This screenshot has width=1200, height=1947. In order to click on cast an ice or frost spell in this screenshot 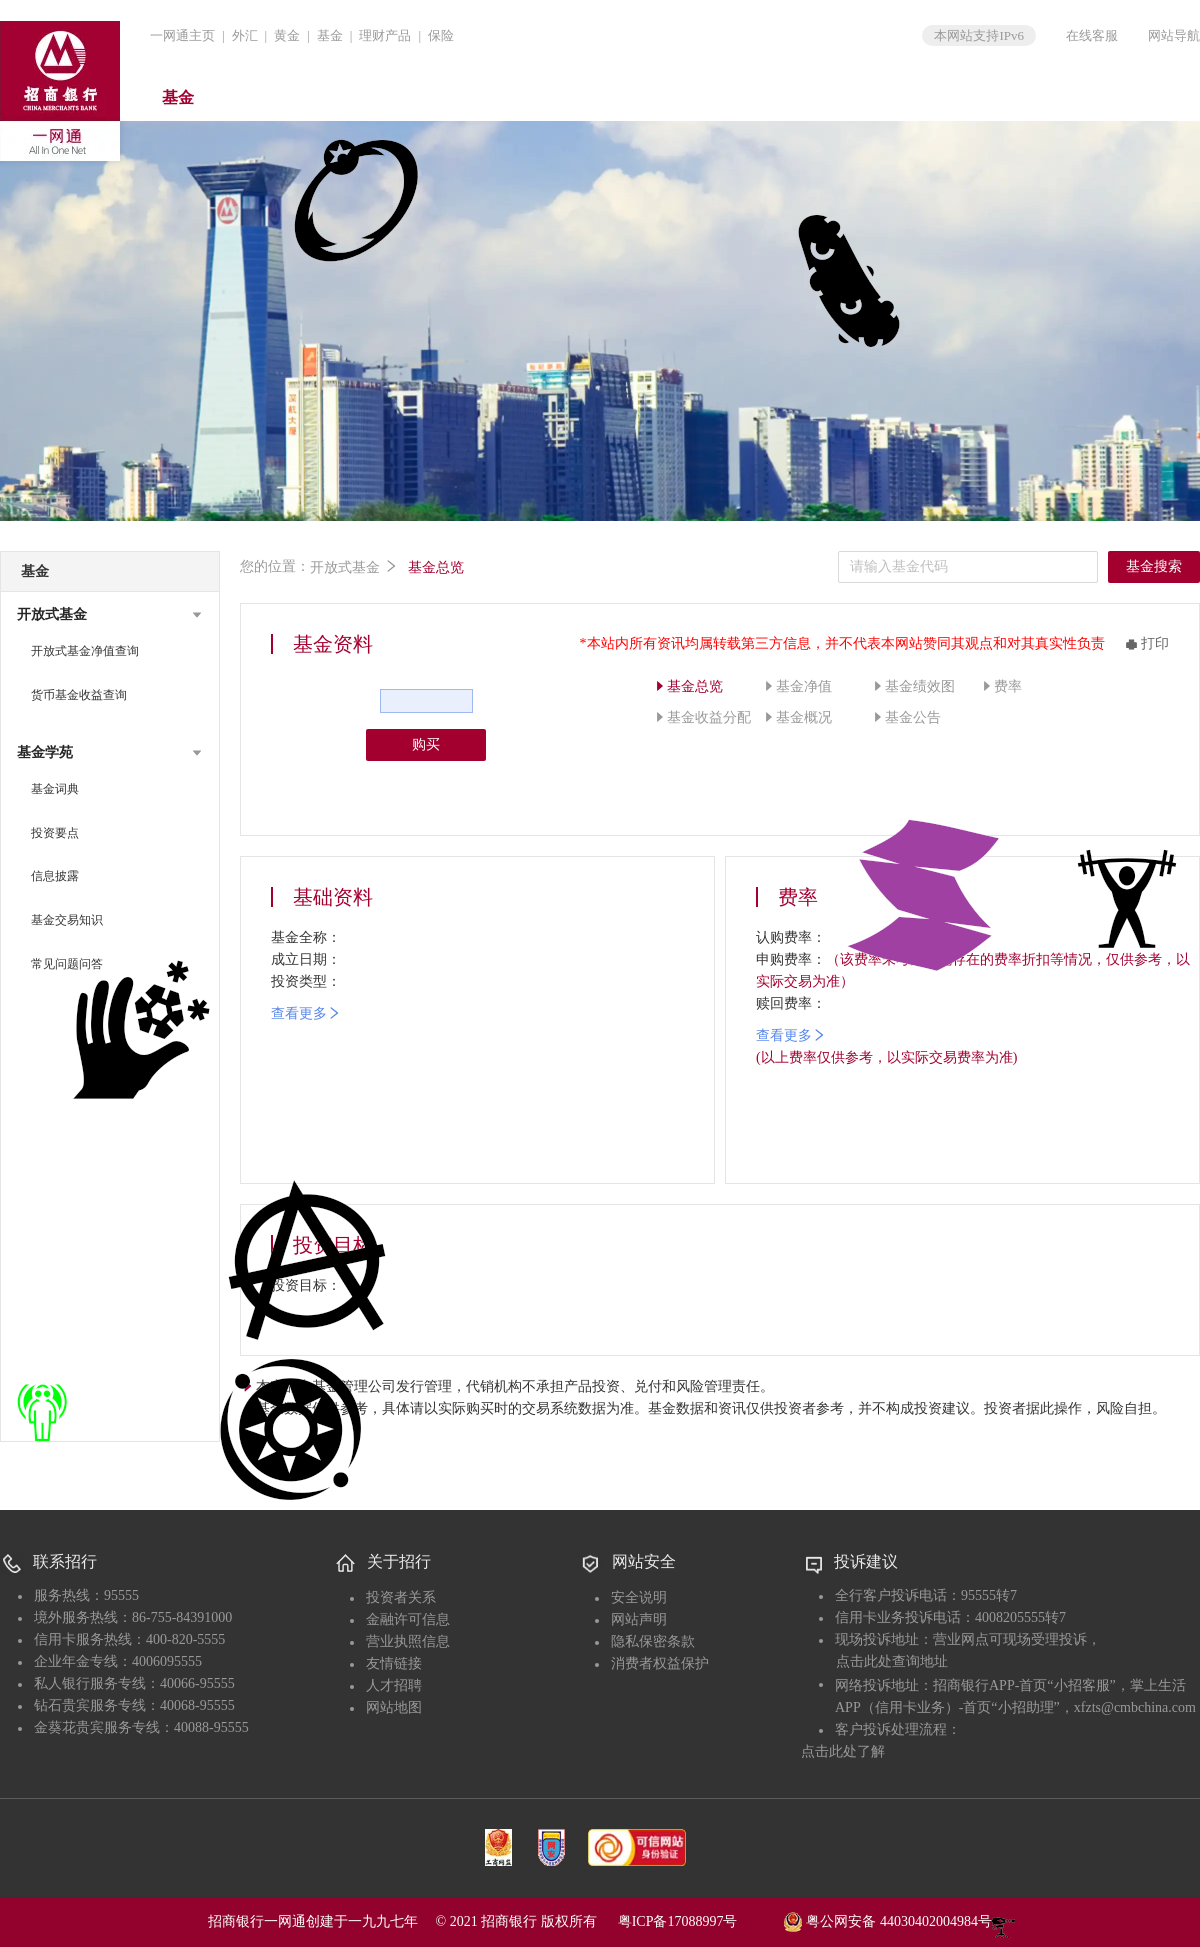, I will do `click(142, 1029)`.